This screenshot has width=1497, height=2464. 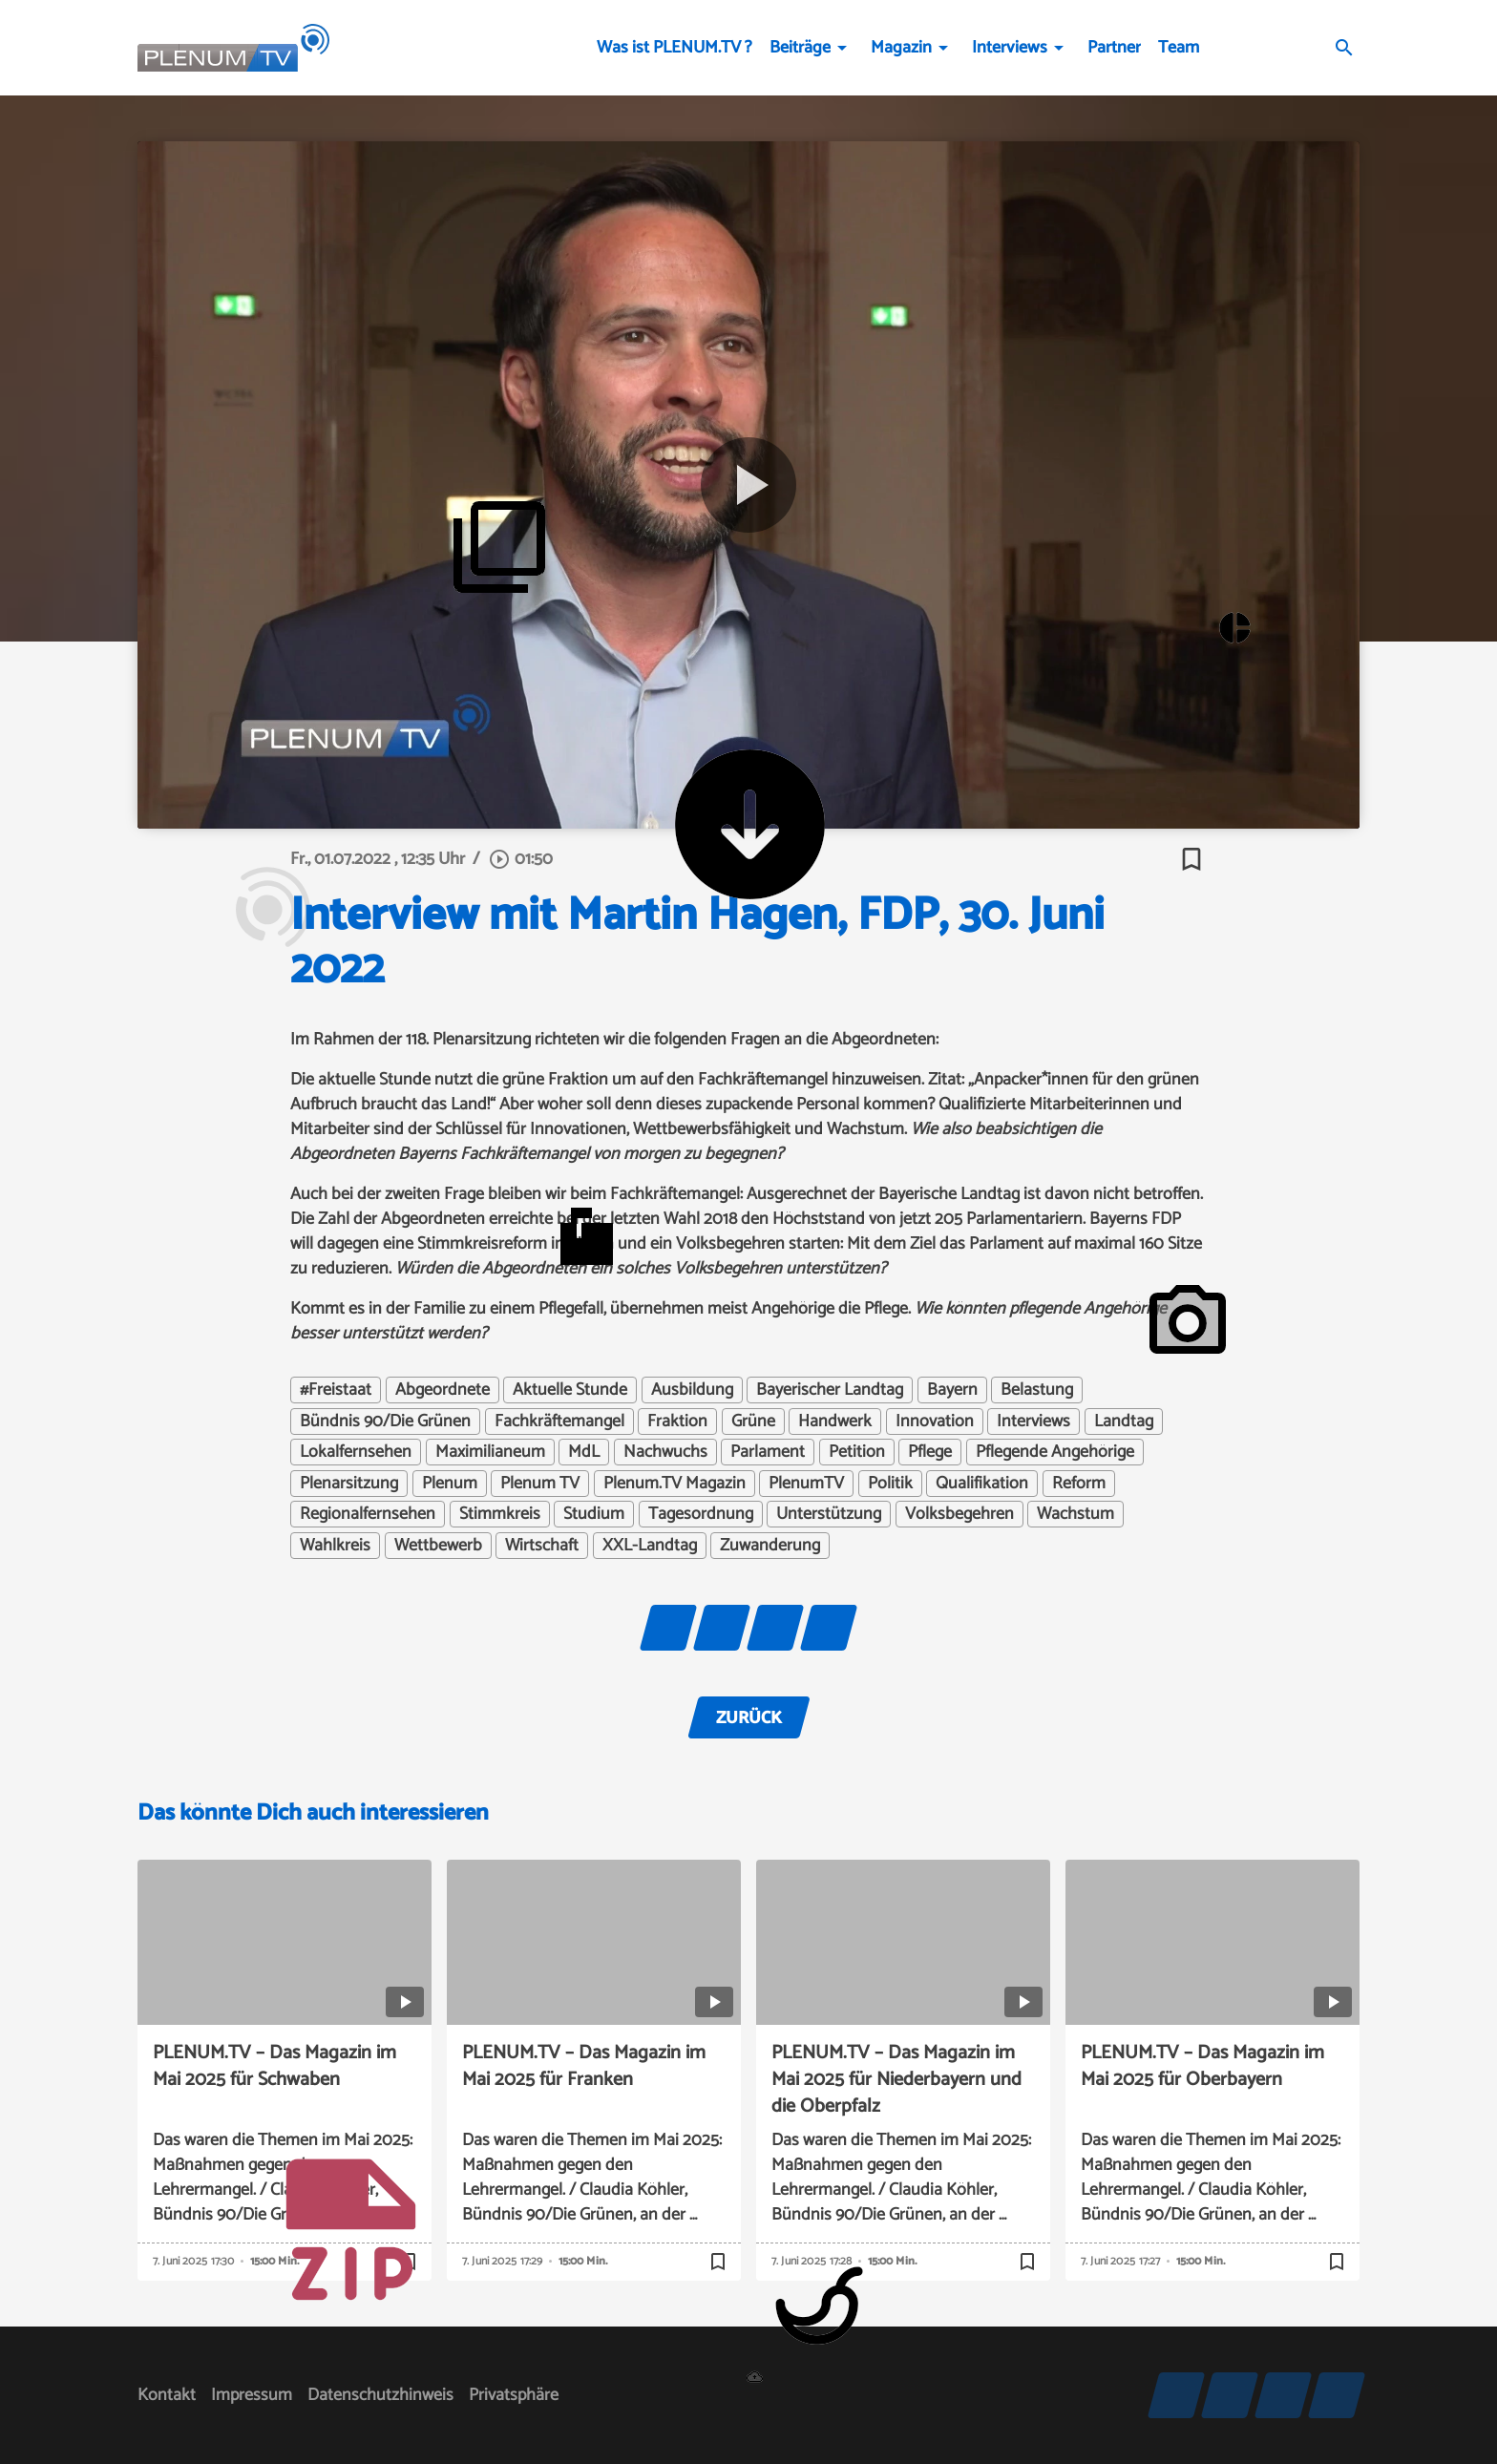 I want to click on open or view a compressed zip file, so click(x=350, y=2235).